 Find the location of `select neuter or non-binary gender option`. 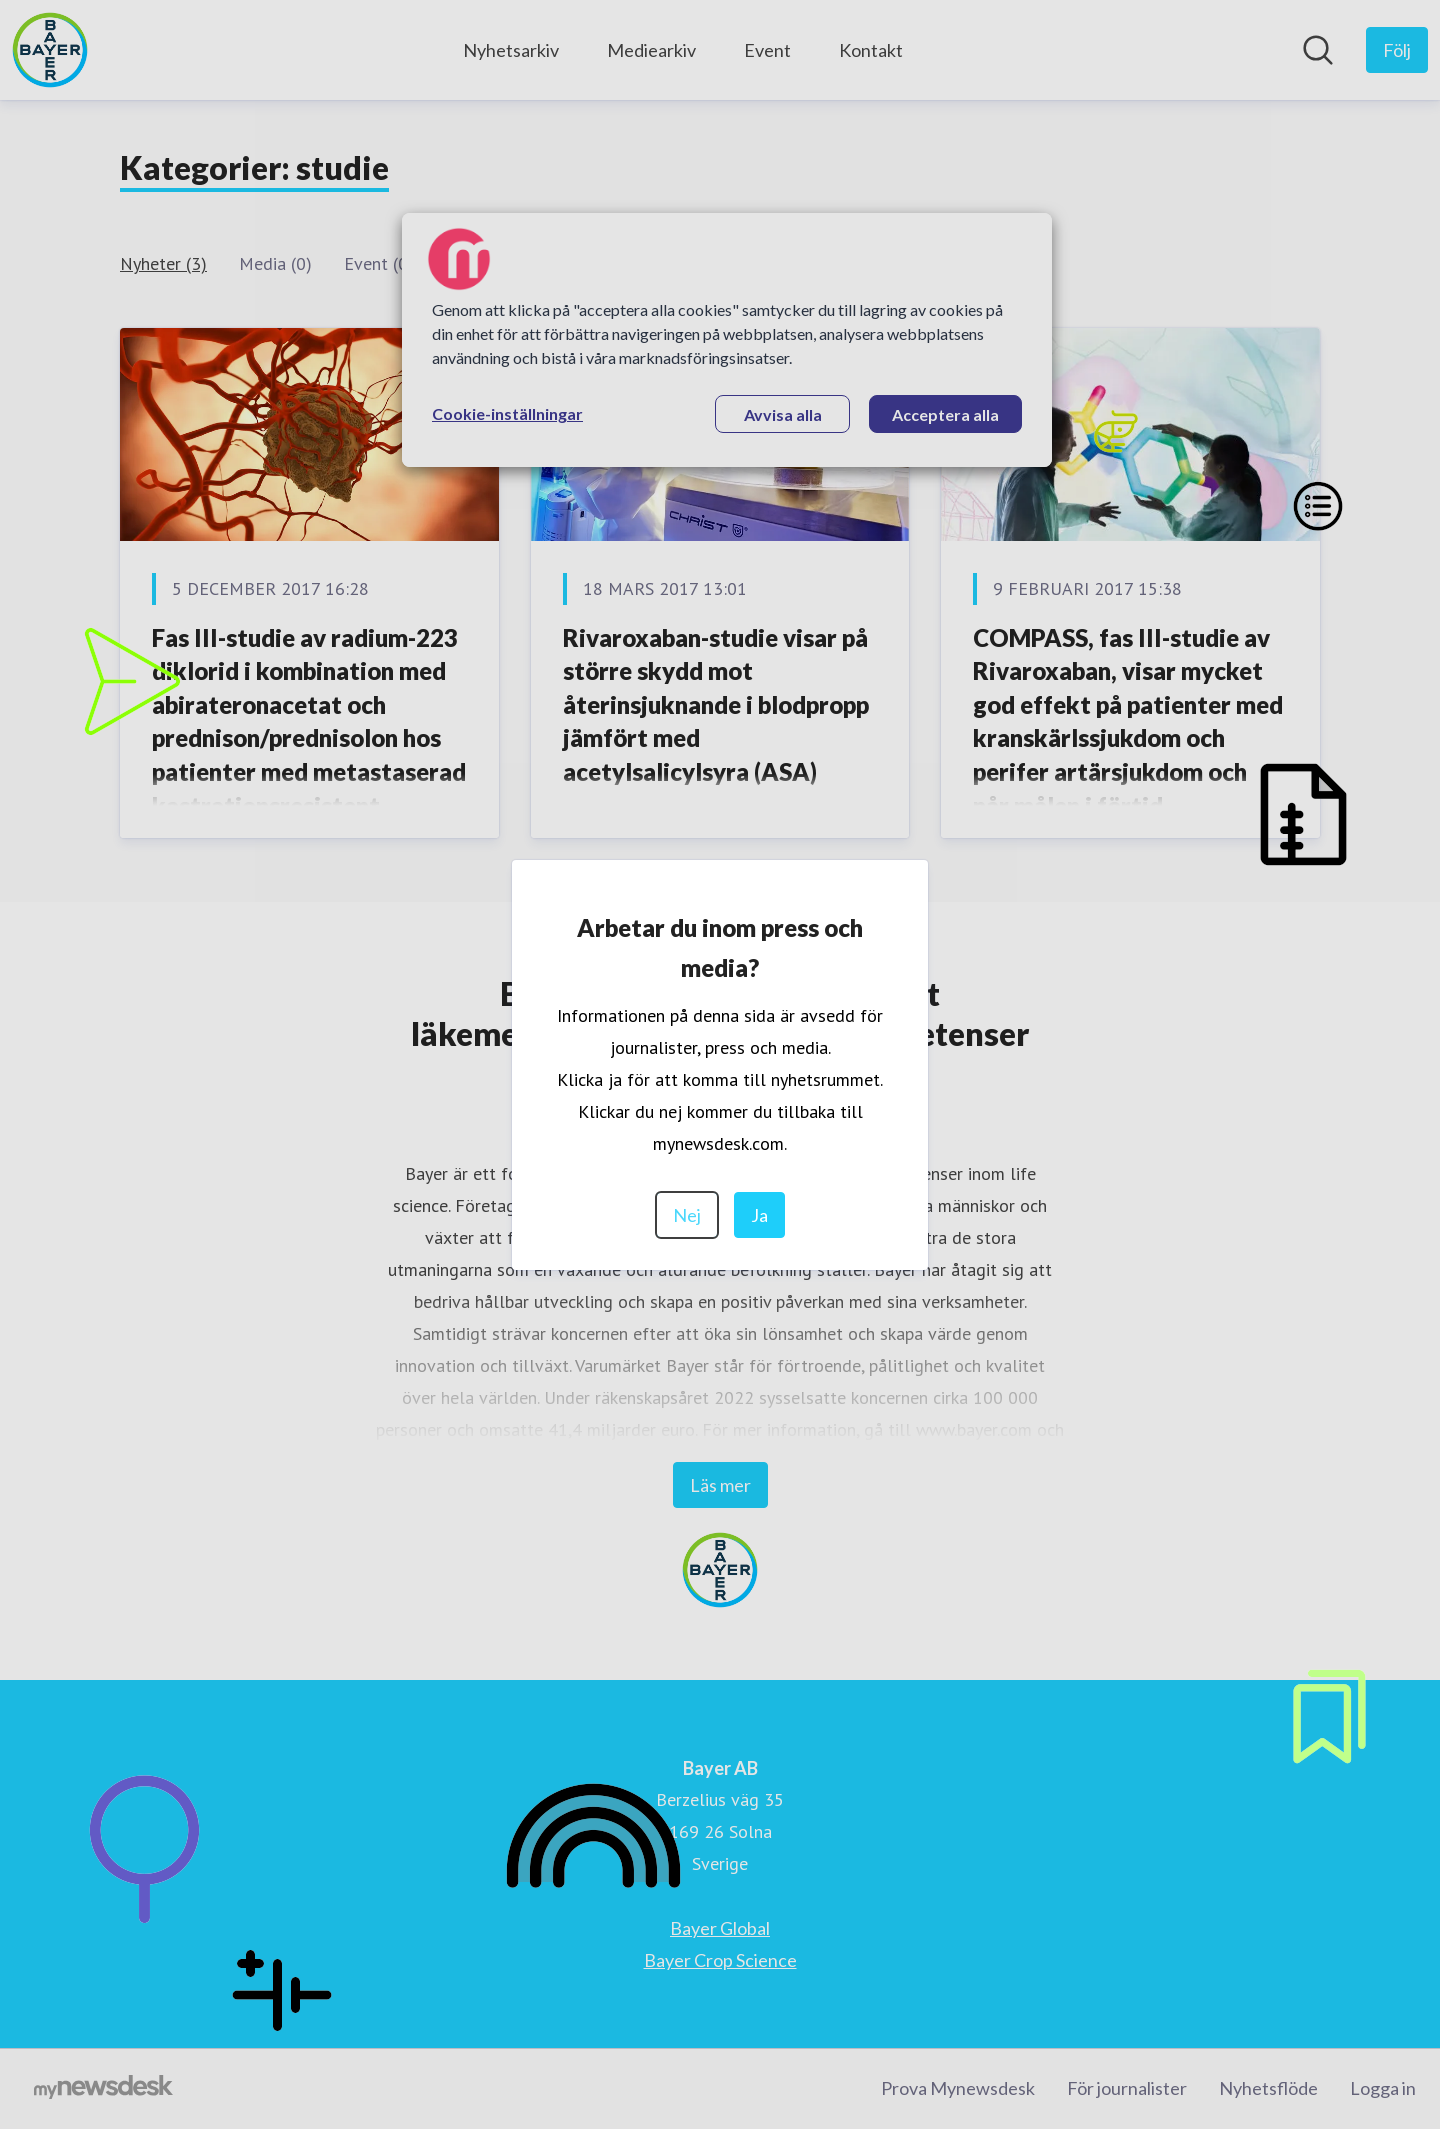

select neuter or non-binary gender option is located at coordinates (144, 1846).